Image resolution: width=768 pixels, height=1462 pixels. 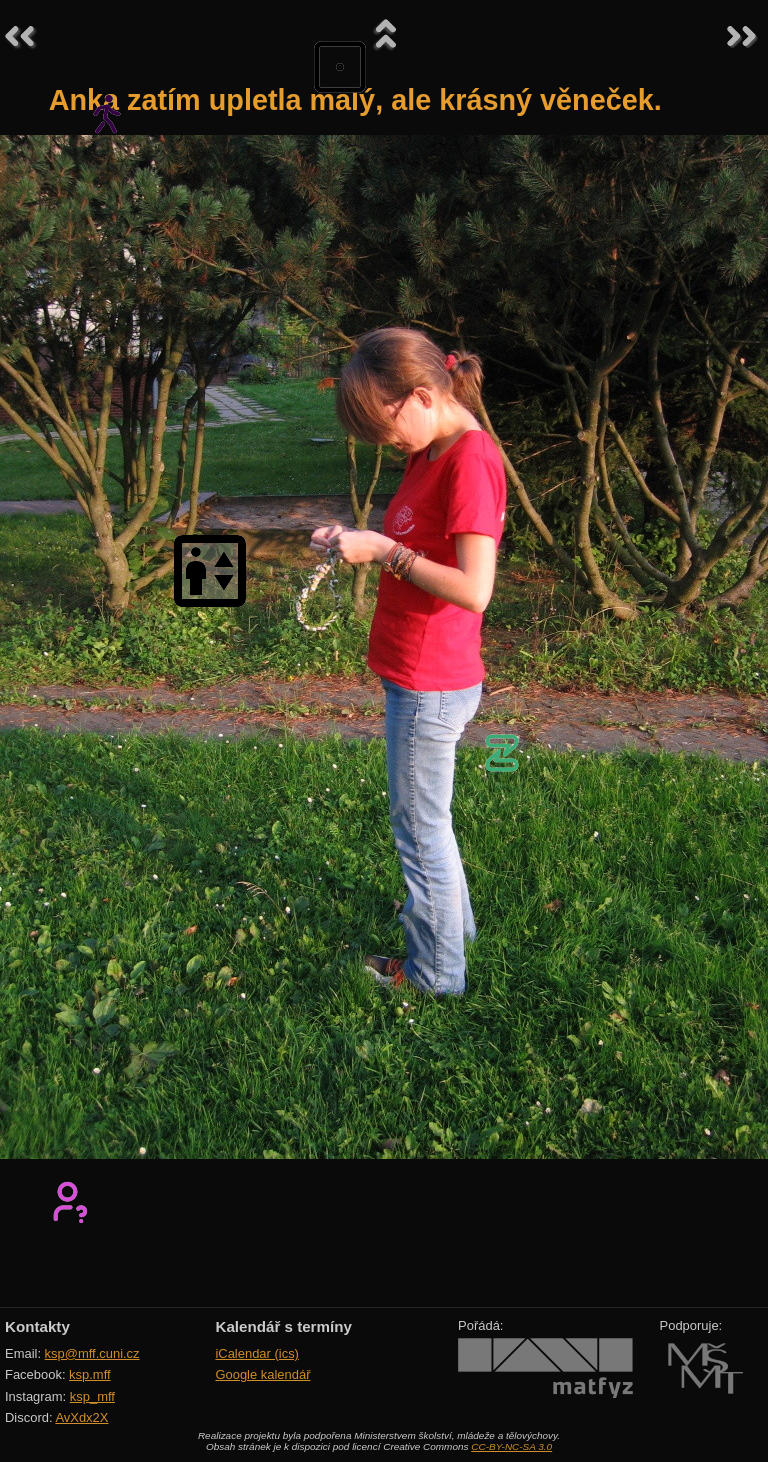 What do you see at coordinates (210, 571) in the screenshot?
I see `indicates elevator access nearby` at bounding box center [210, 571].